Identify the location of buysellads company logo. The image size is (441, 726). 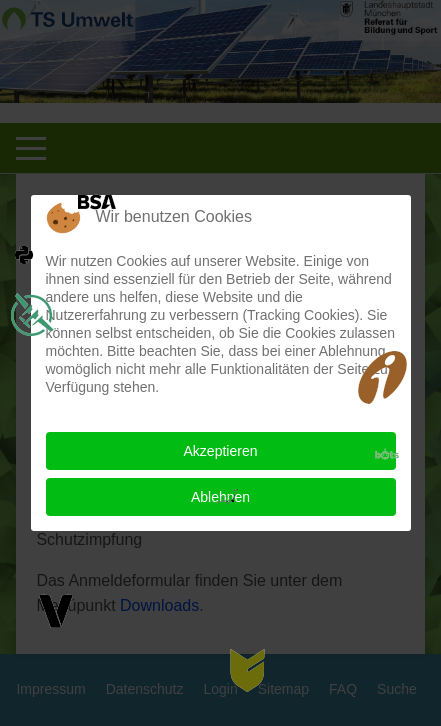
(97, 202).